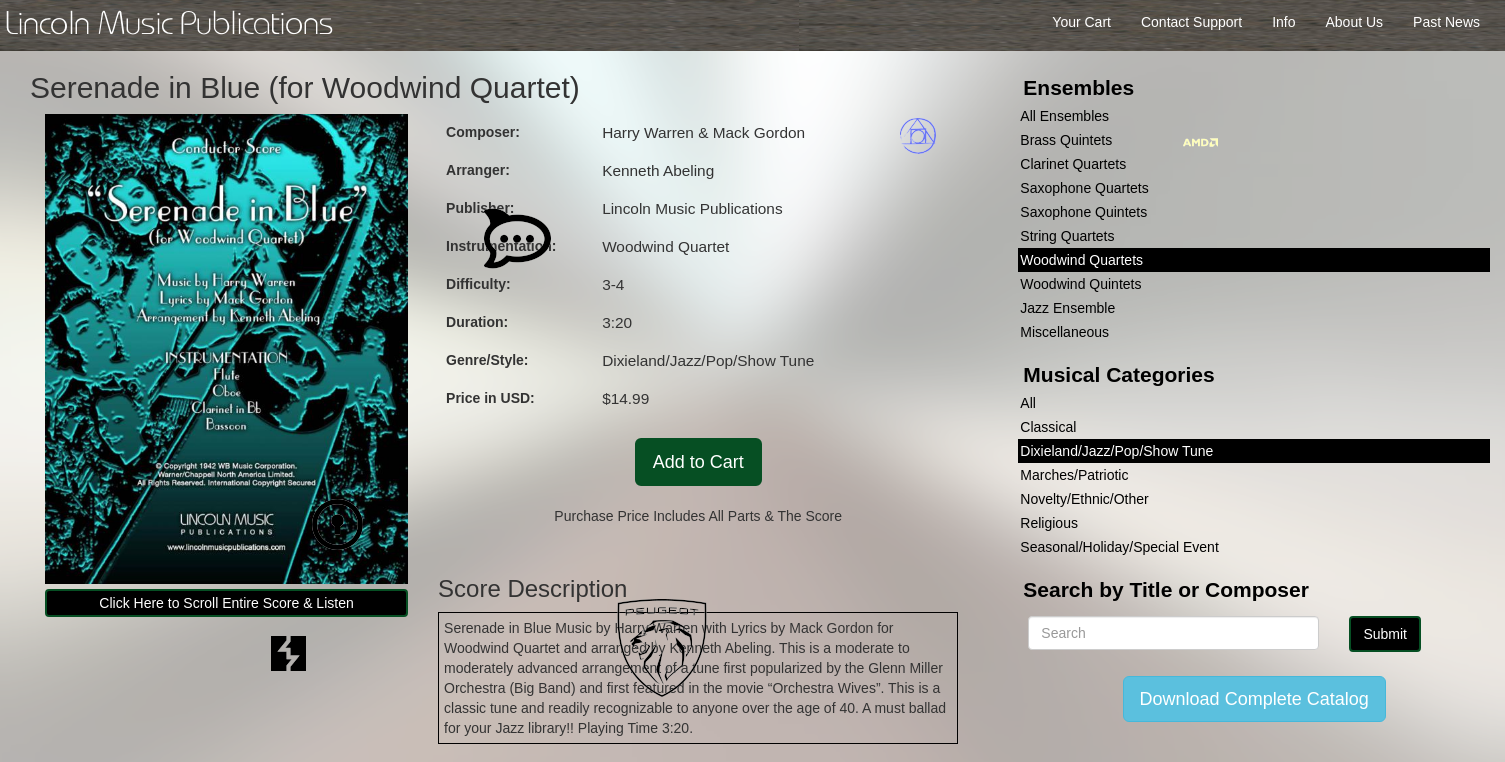  I want to click on AMD brand logo, so click(1200, 142).